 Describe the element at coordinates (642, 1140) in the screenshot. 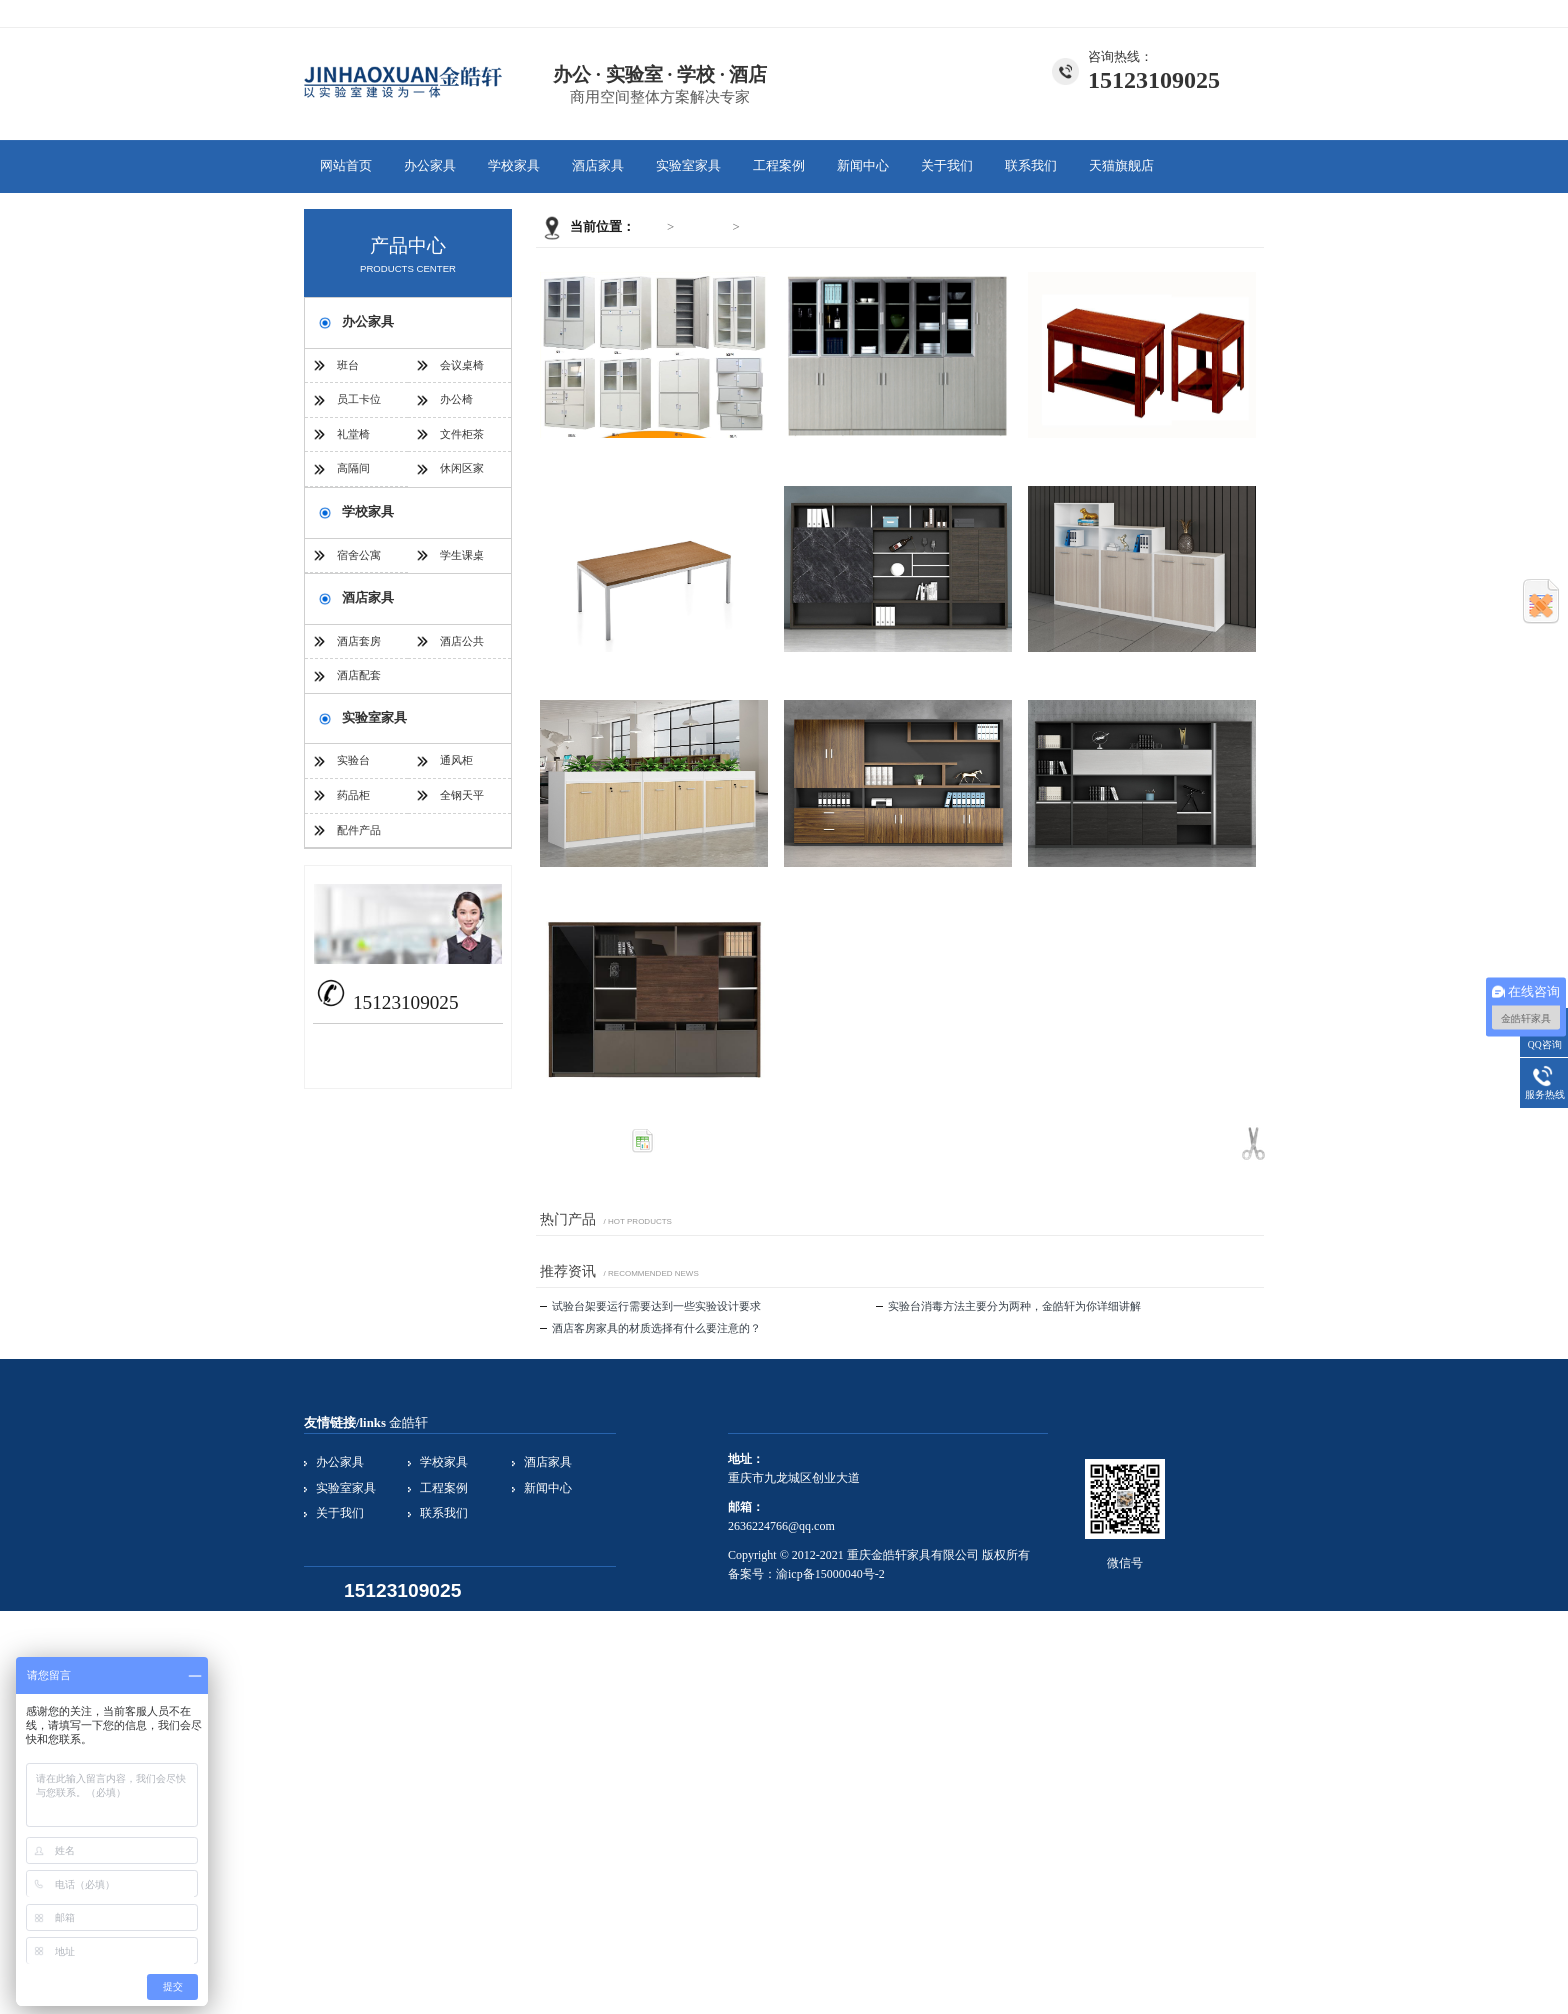

I see `openoffice calc spreadsheet file` at that location.